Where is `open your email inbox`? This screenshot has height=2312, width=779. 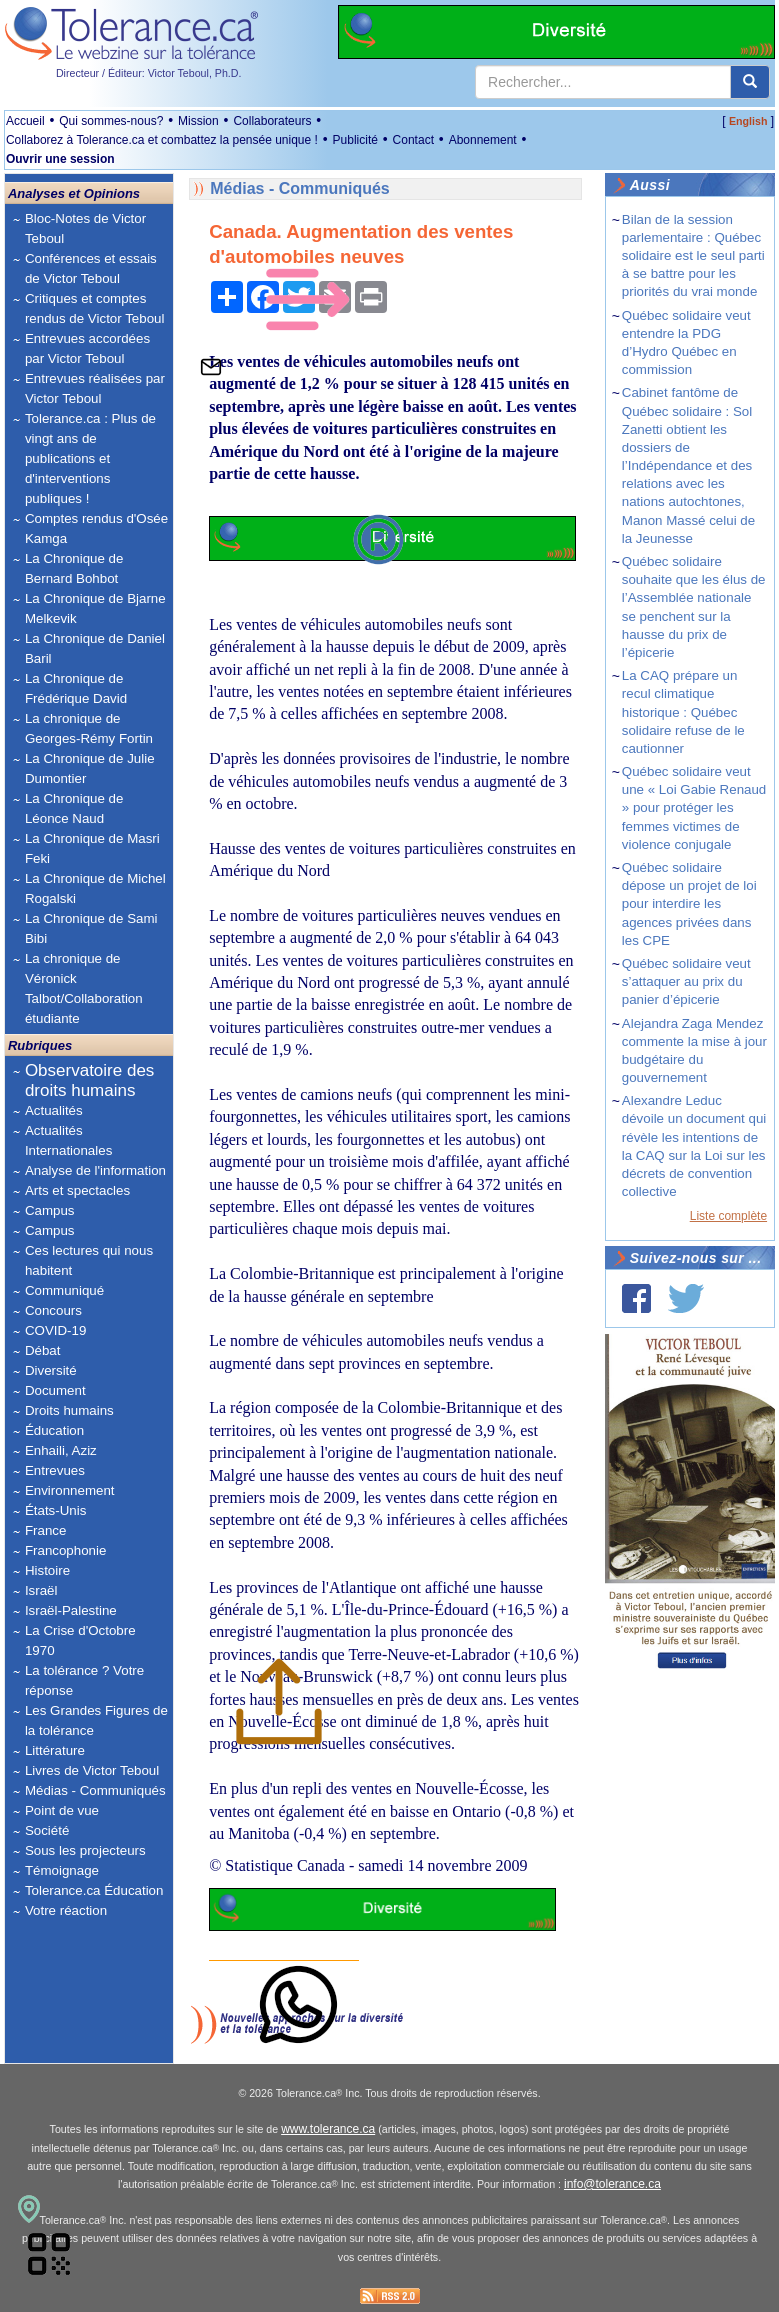 open your email inbox is located at coordinates (211, 367).